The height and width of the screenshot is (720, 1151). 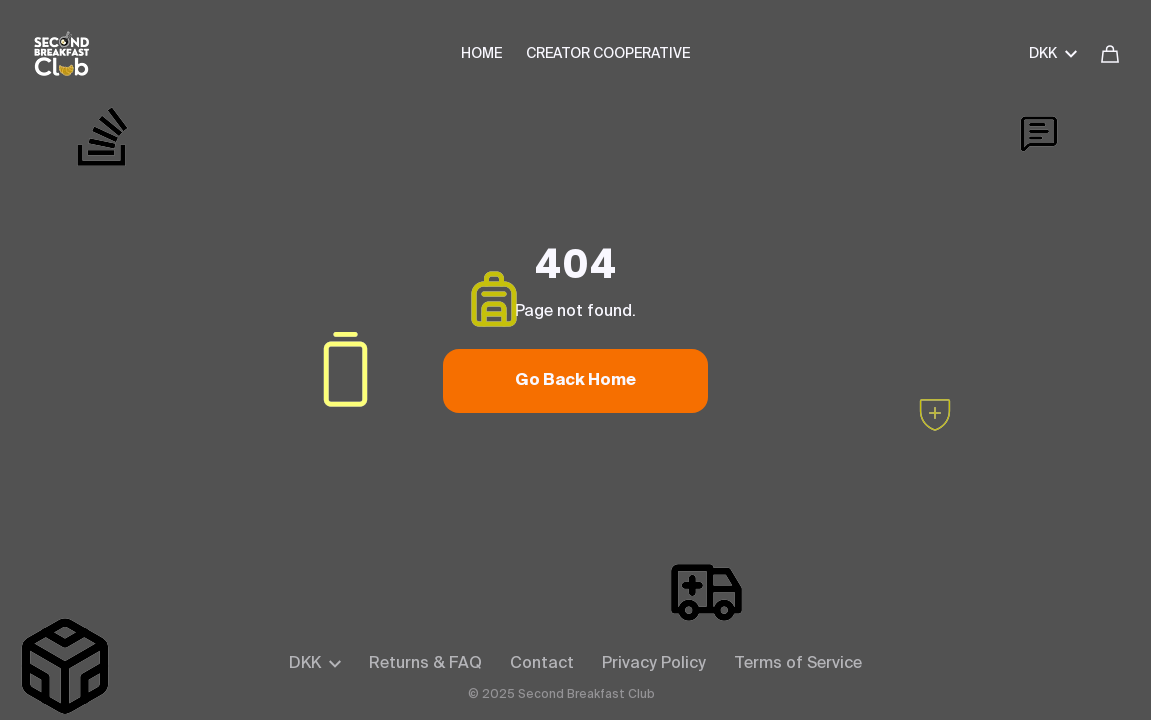 I want to click on indicates empty or depleted battery, so click(x=345, y=370).